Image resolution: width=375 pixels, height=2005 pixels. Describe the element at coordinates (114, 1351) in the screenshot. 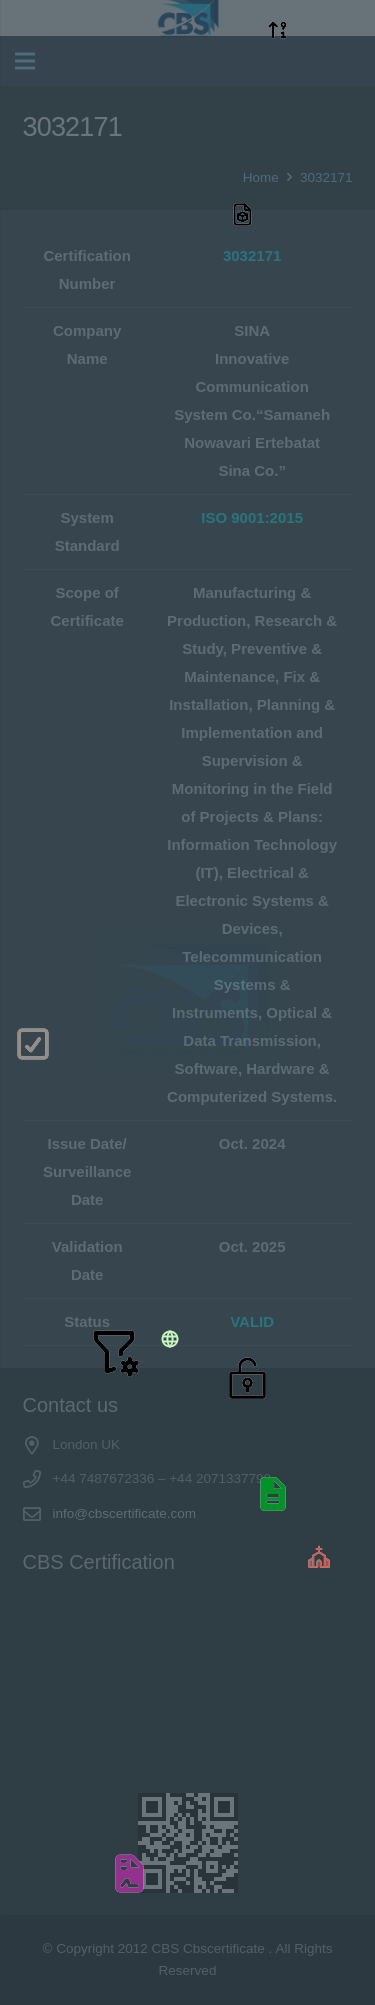

I see `configure filter settings` at that location.